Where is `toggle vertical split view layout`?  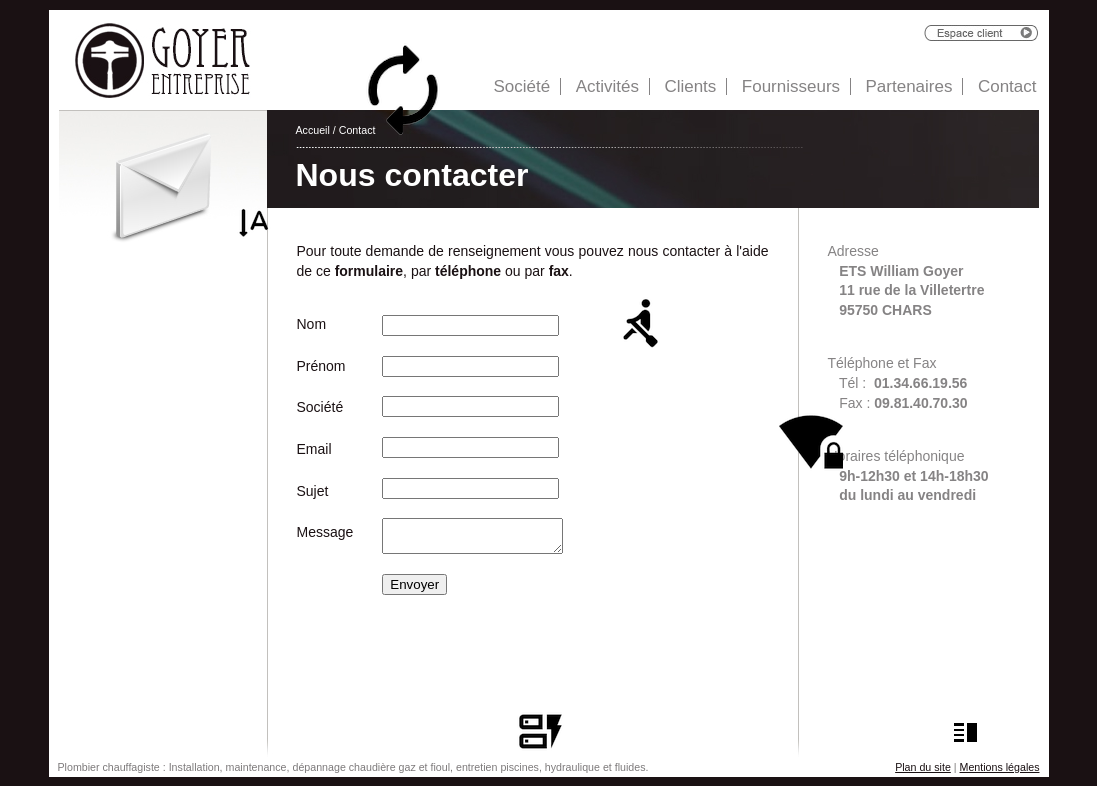
toggle vertical split view layout is located at coordinates (965, 732).